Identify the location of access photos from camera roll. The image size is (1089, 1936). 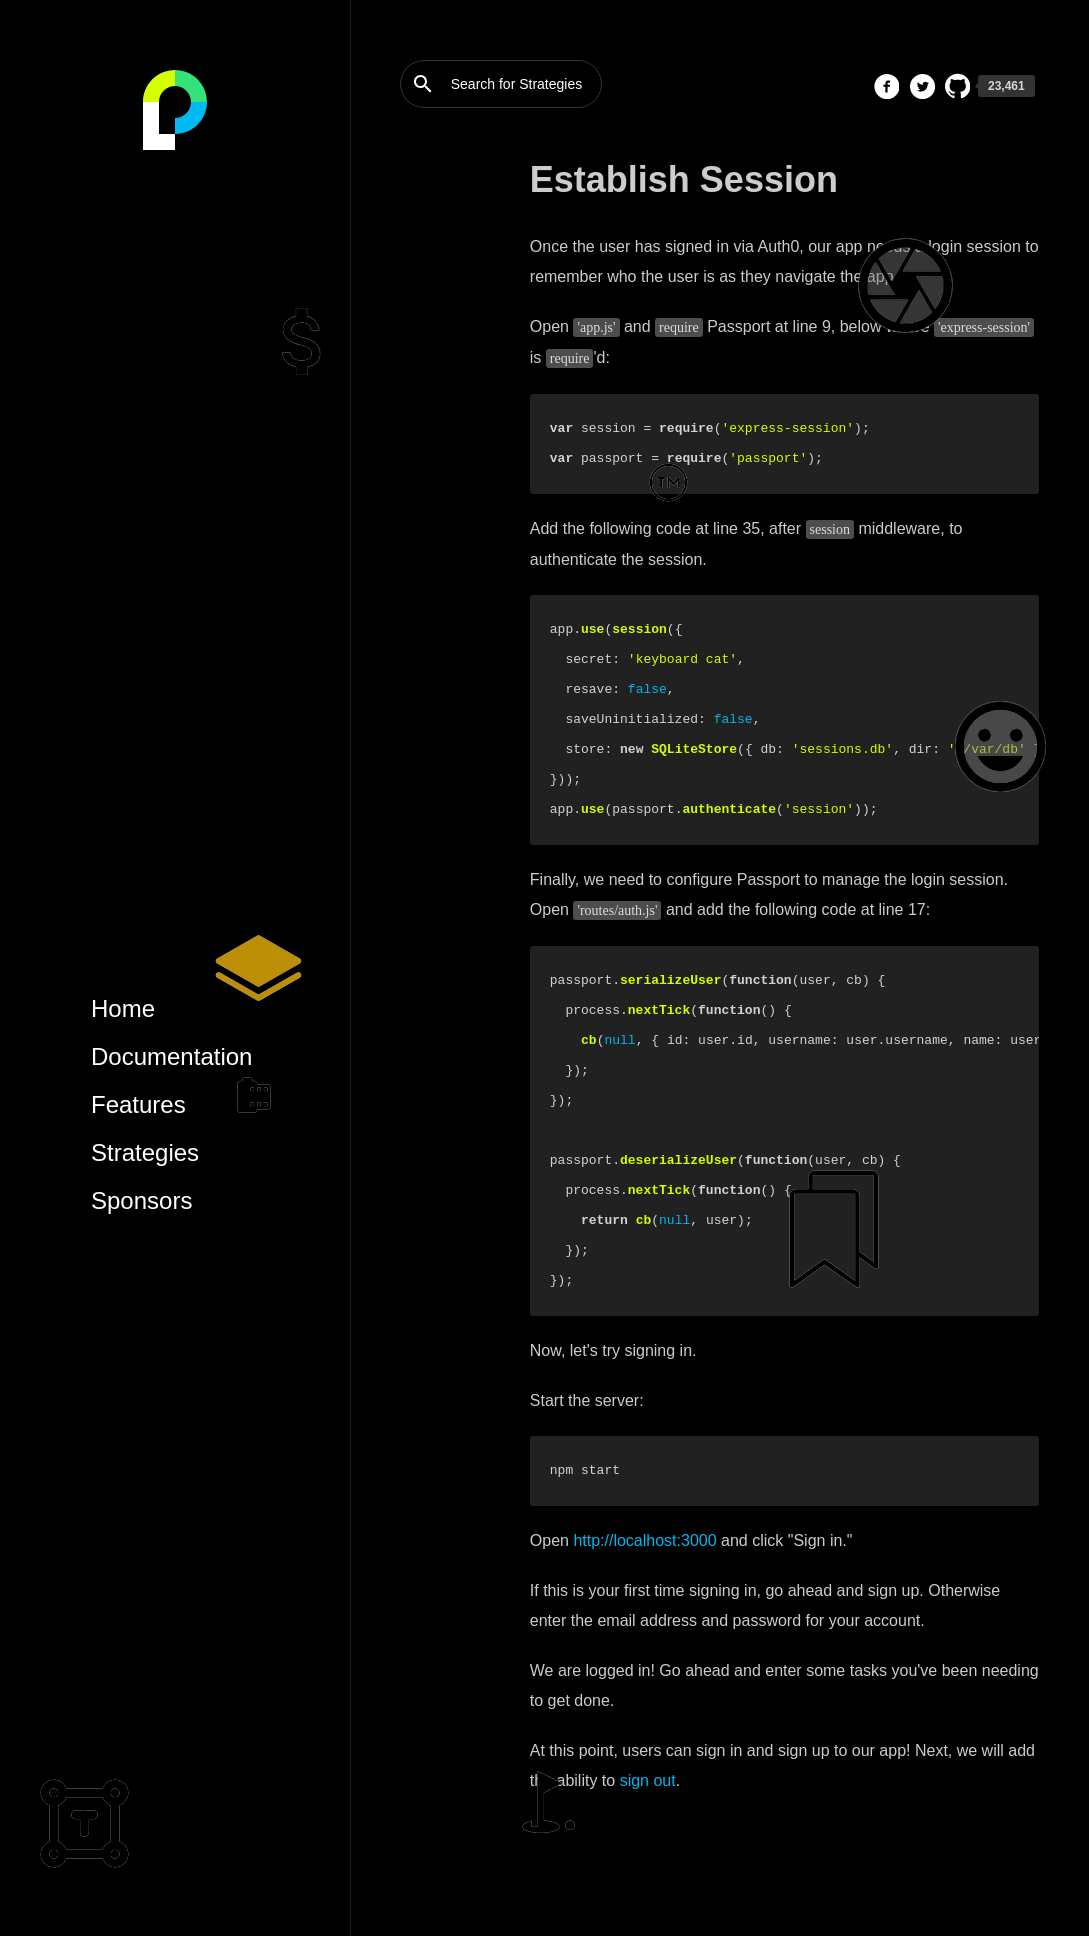
(254, 1096).